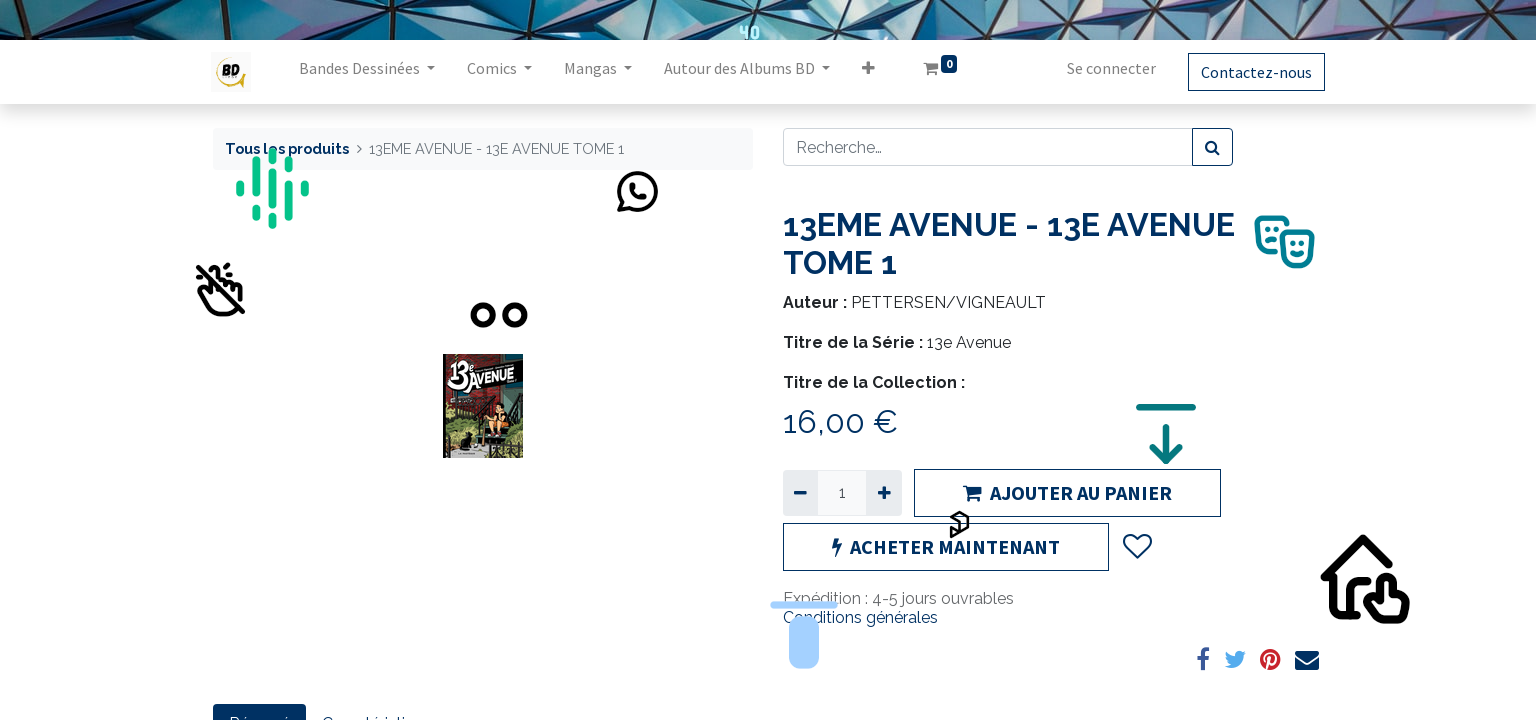  Describe the element at coordinates (1363, 577) in the screenshot. I see `access home care or support services` at that location.